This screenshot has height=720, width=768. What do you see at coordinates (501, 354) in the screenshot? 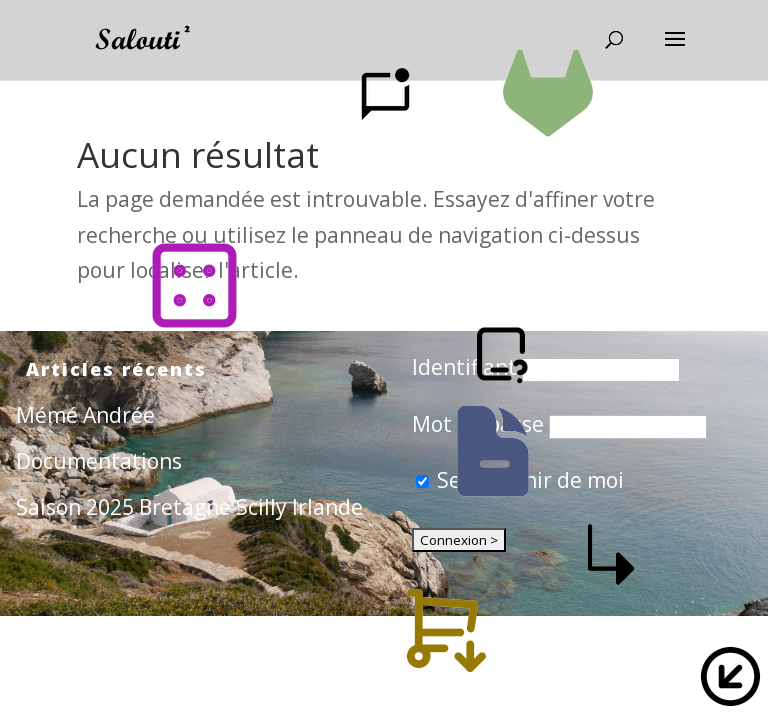
I see `iPad help or troubleshooting` at bounding box center [501, 354].